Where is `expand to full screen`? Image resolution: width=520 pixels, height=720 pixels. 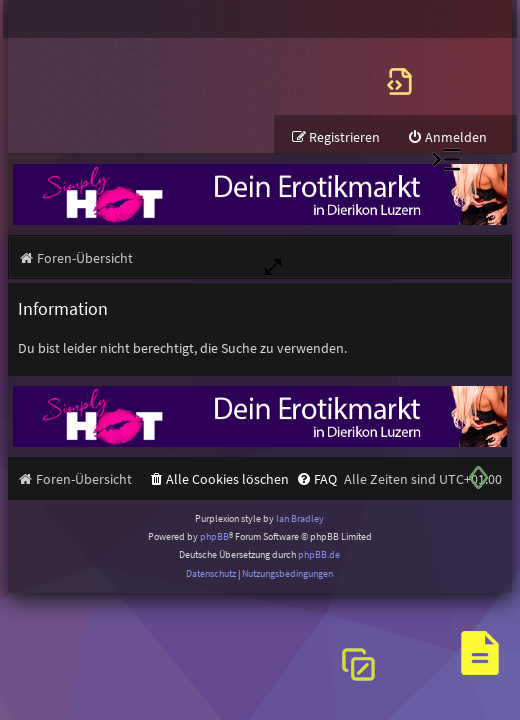
expand to full screen is located at coordinates (273, 267).